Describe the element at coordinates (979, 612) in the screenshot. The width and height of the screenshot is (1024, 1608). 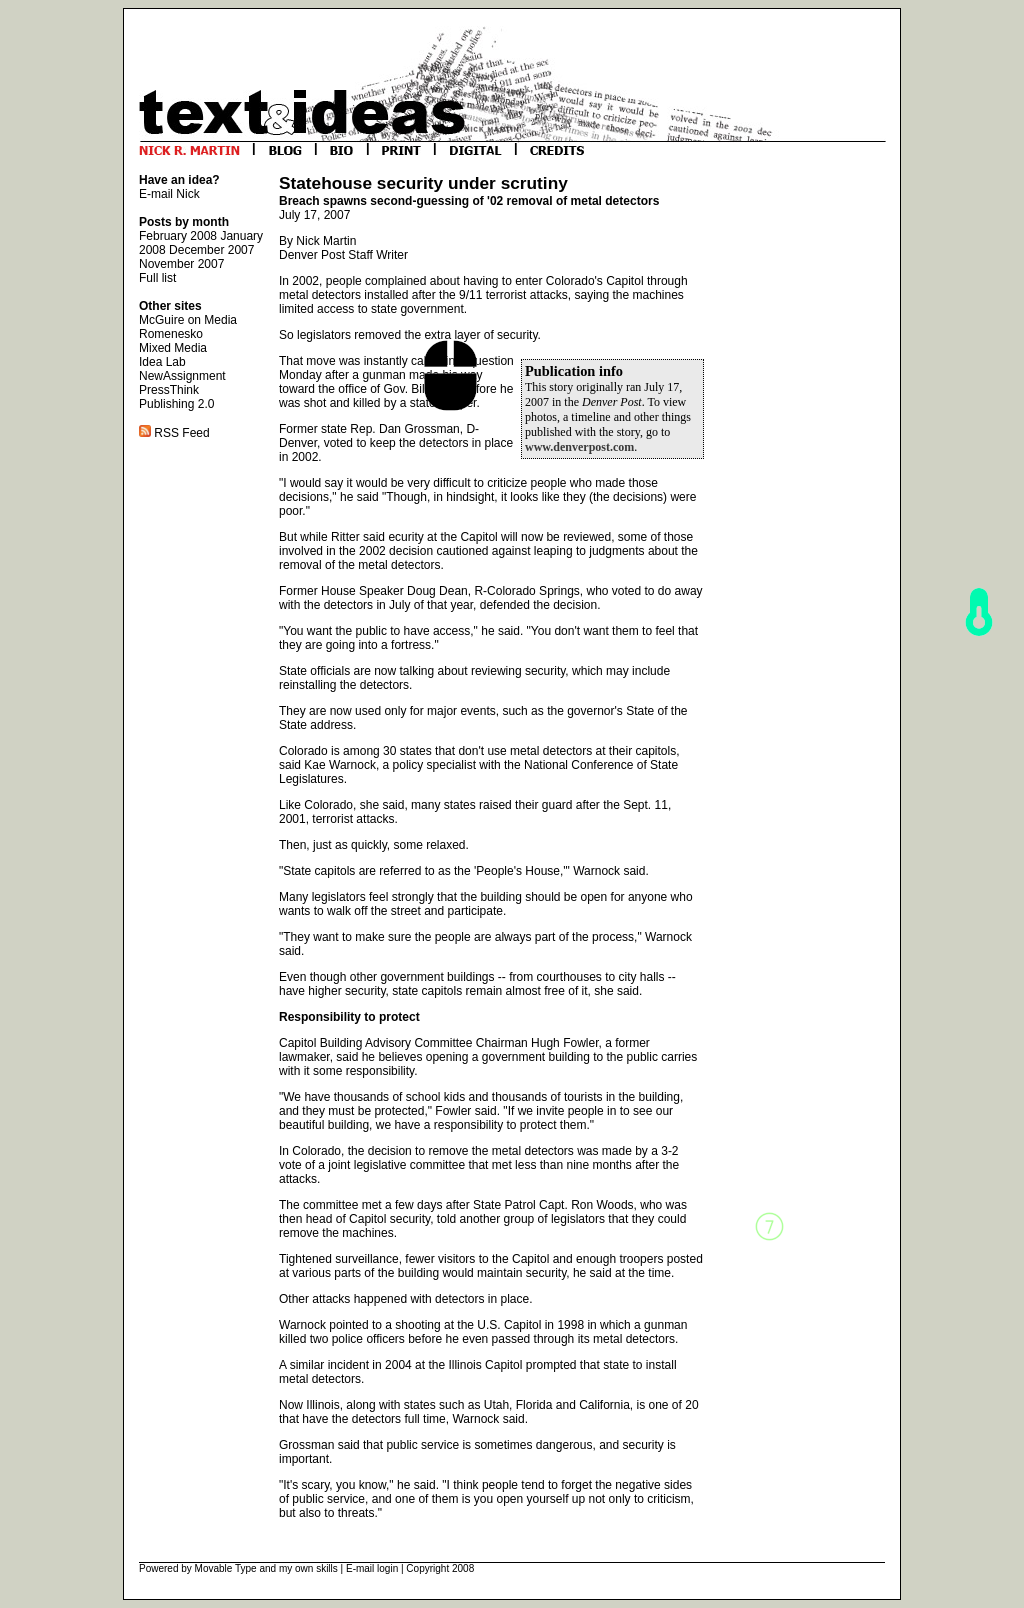
I see `indicates moderate or medium temperature` at that location.